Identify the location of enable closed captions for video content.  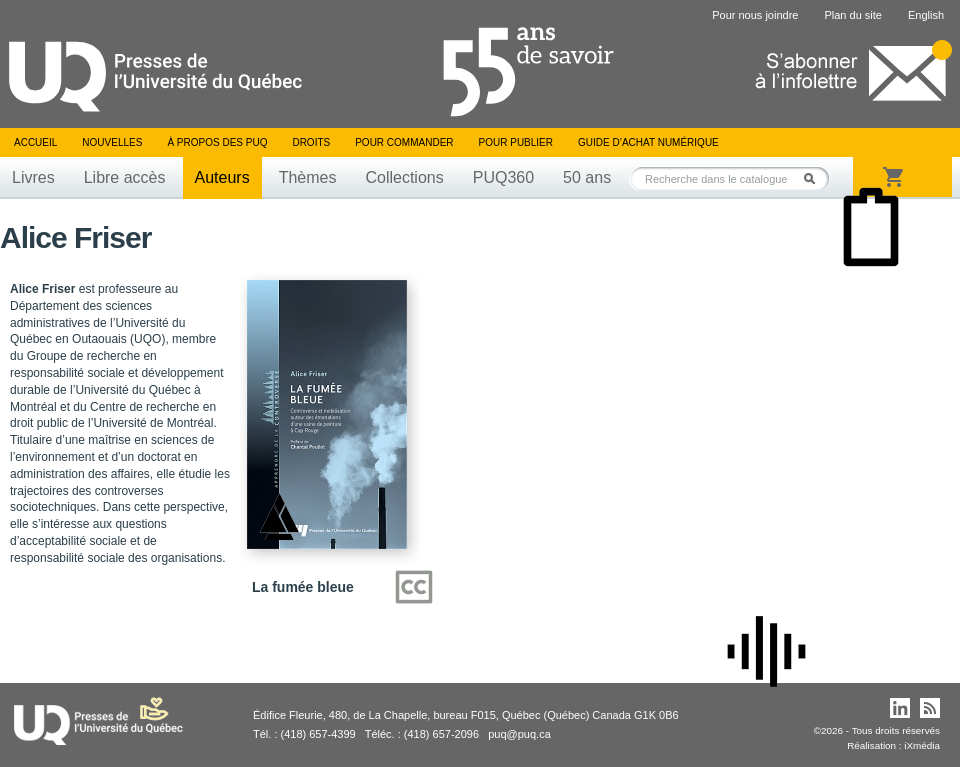
(414, 587).